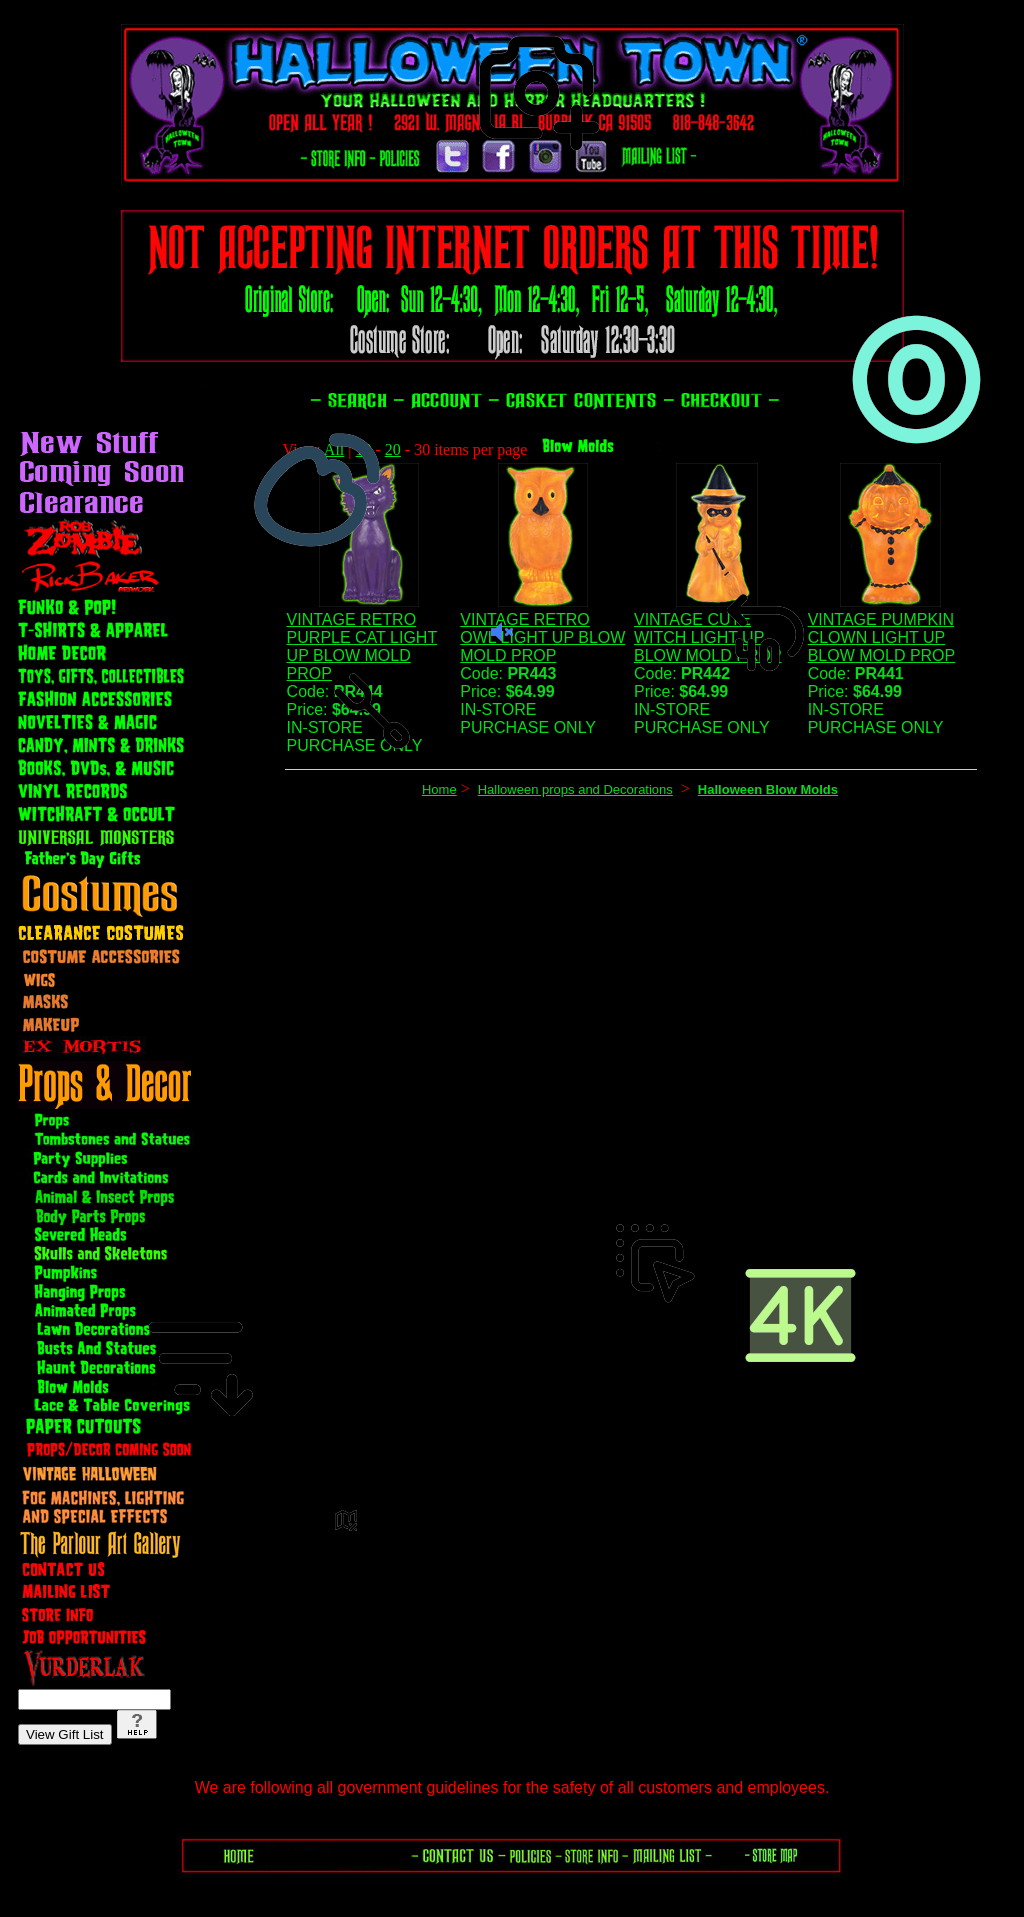 This screenshot has height=1917, width=1024. Describe the element at coordinates (195, 1358) in the screenshot. I see `sort or filter items in descending order` at that location.